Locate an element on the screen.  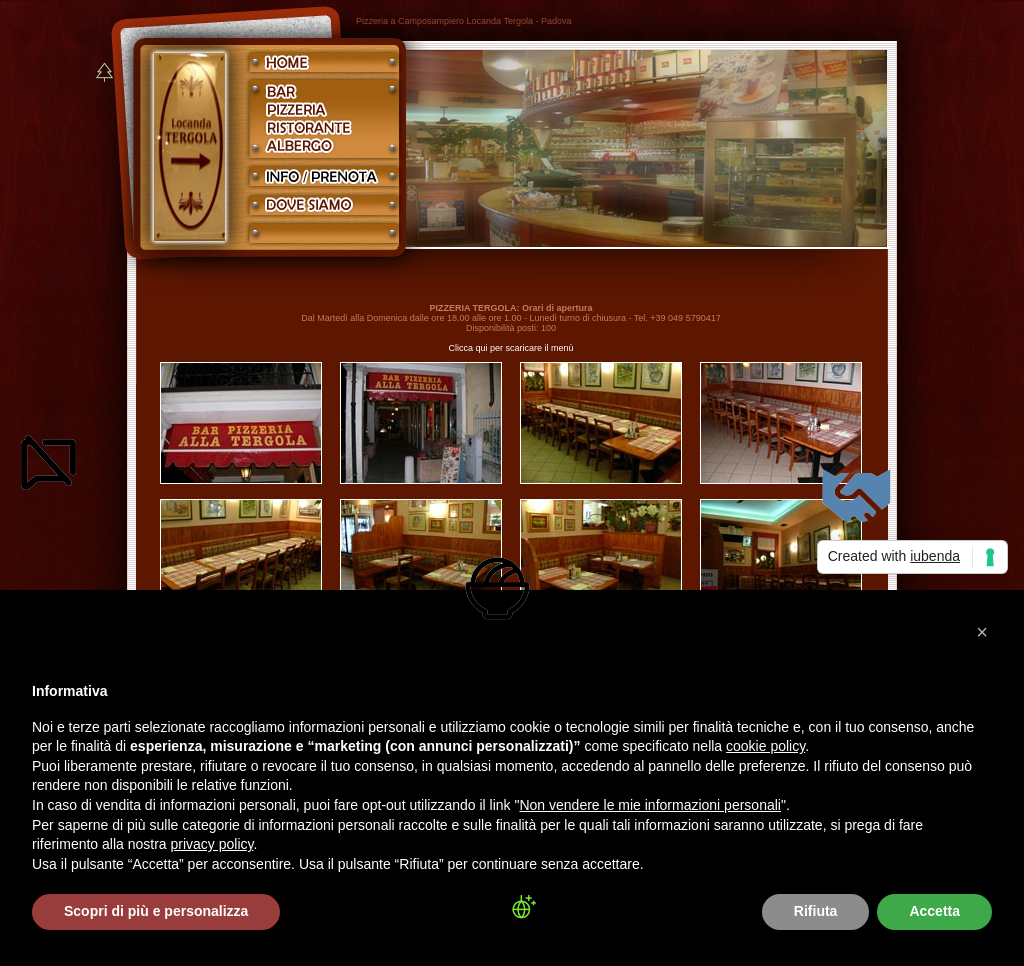
mute or disable chat notifications is located at coordinates (48, 460).